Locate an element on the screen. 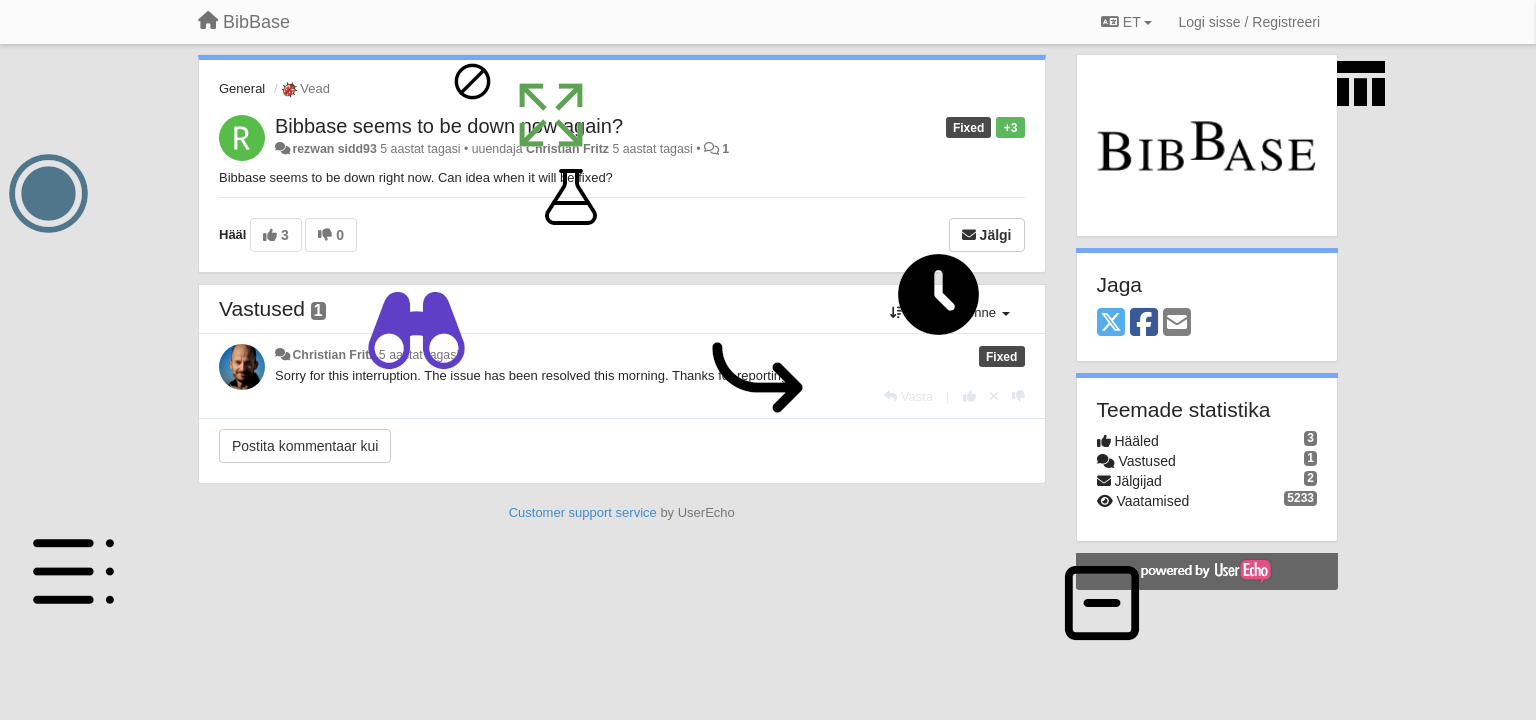 The image size is (1536, 720). access experimental or beta features is located at coordinates (571, 197).